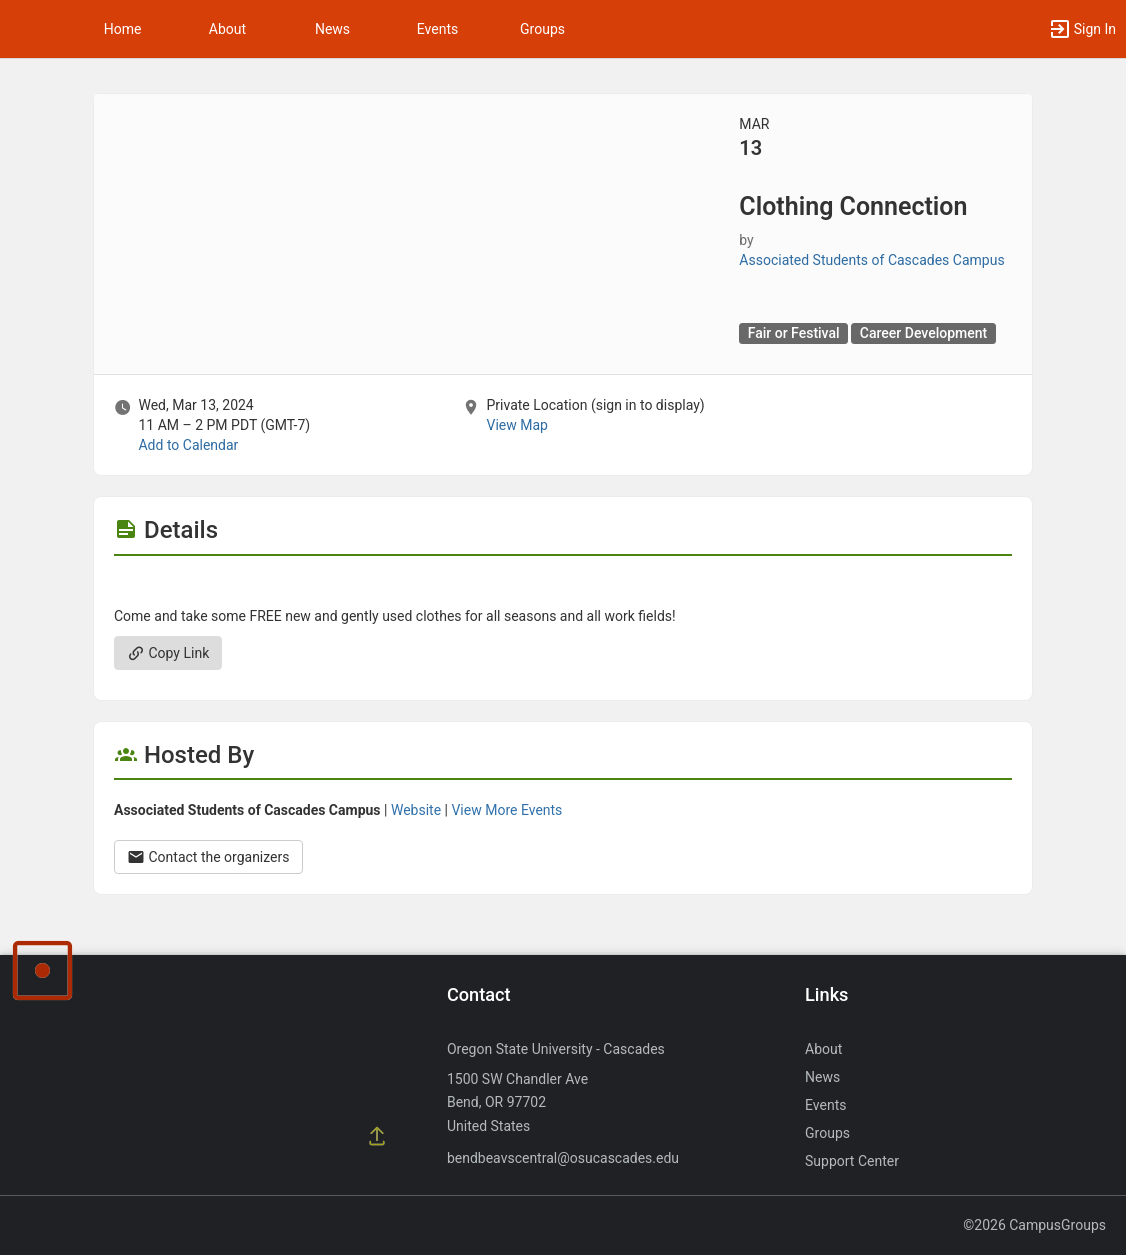 The image size is (1126, 1255). Describe the element at coordinates (377, 1136) in the screenshot. I see `upload a file or document` at that location.